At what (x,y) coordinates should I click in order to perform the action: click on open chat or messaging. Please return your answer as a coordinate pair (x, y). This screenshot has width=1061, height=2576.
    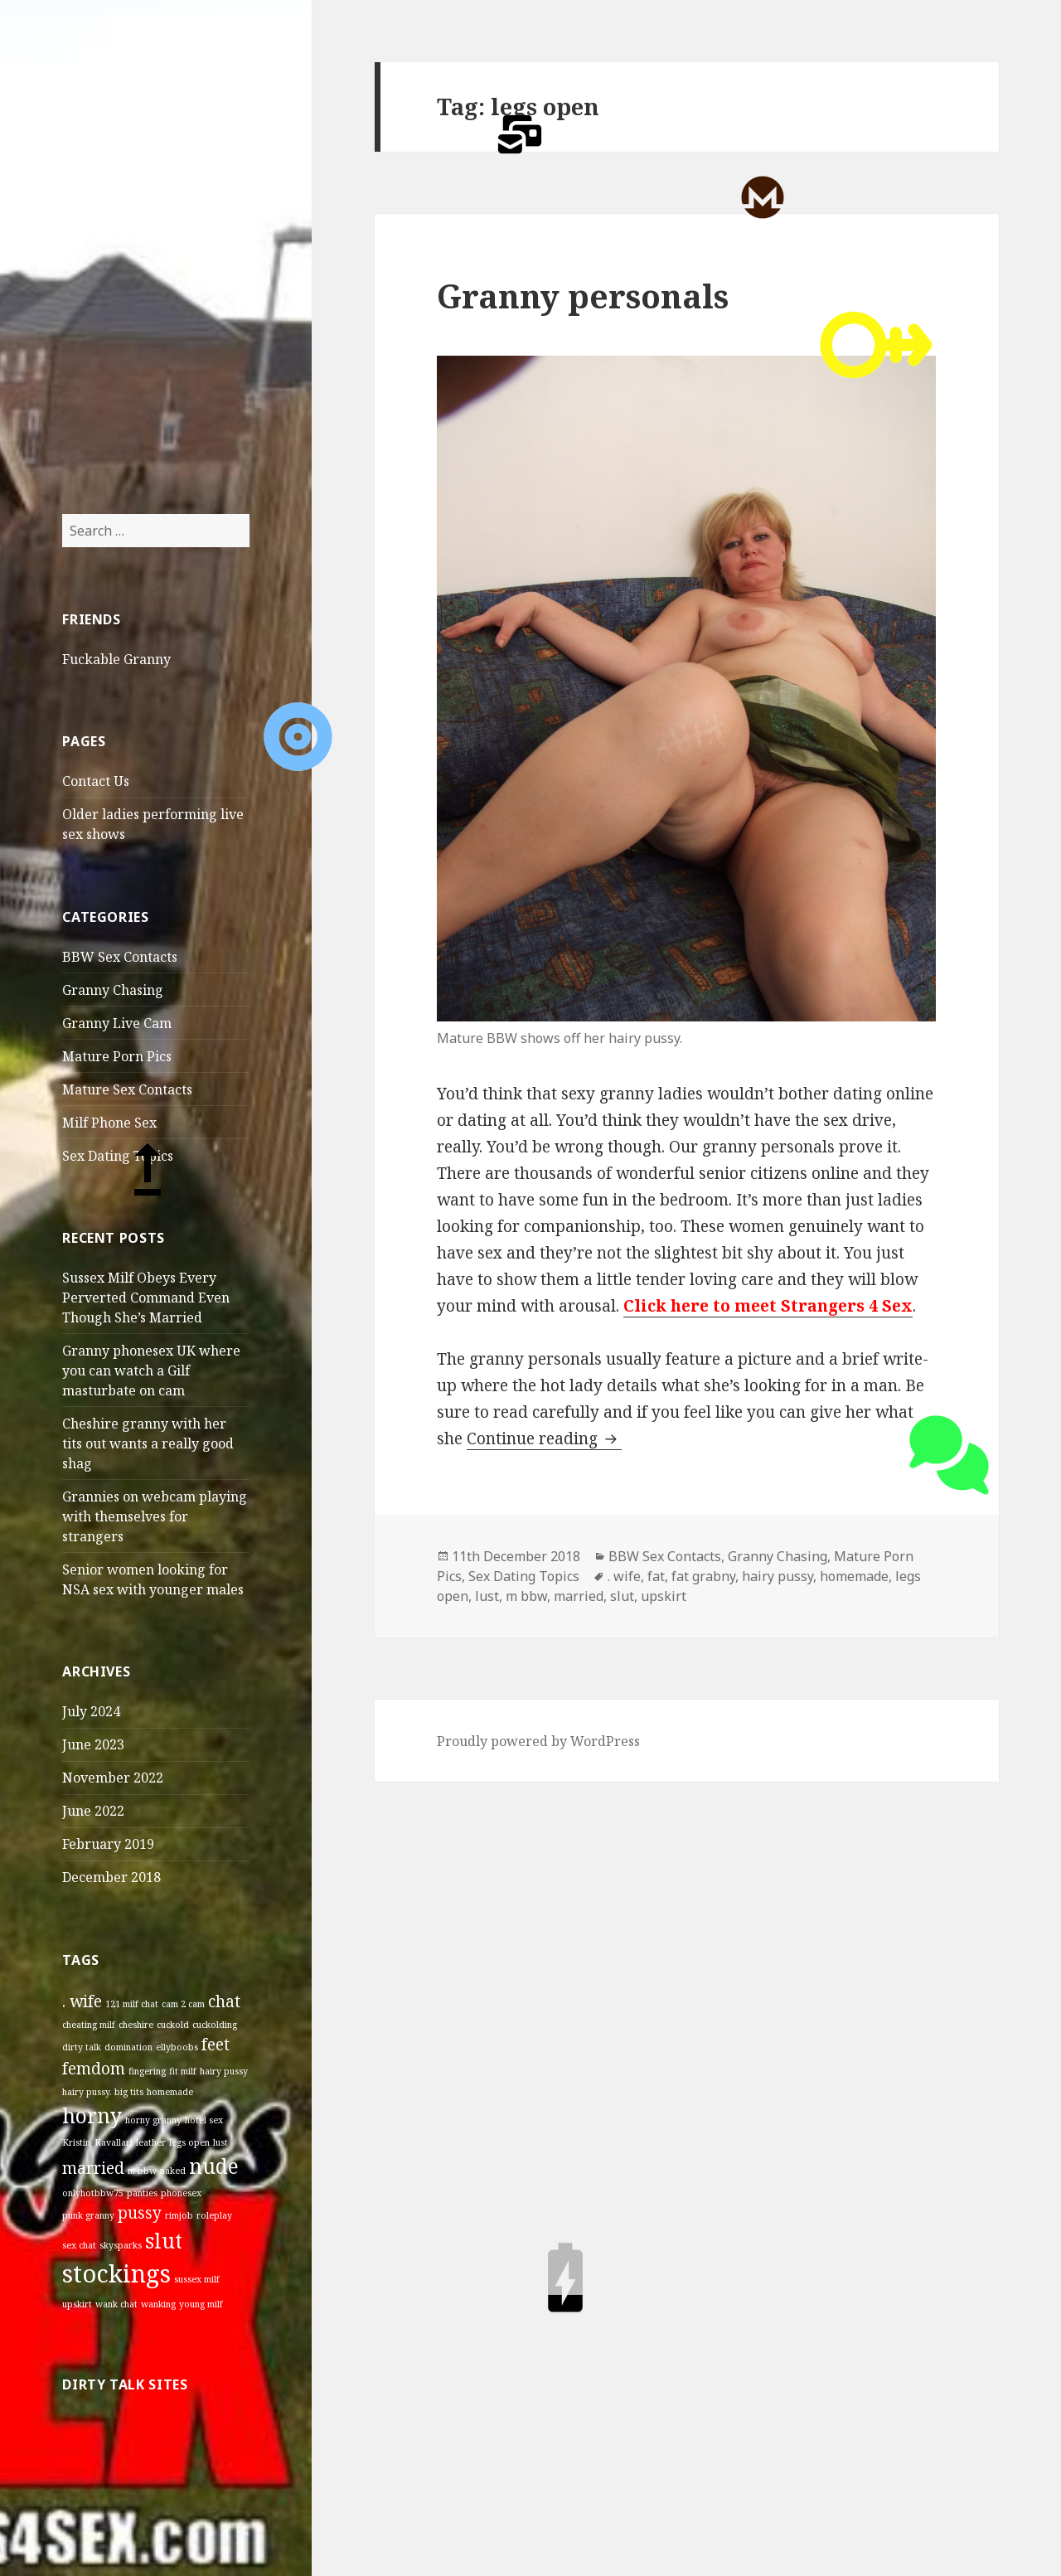
    Looking at the image, I should click on (949, 1455).